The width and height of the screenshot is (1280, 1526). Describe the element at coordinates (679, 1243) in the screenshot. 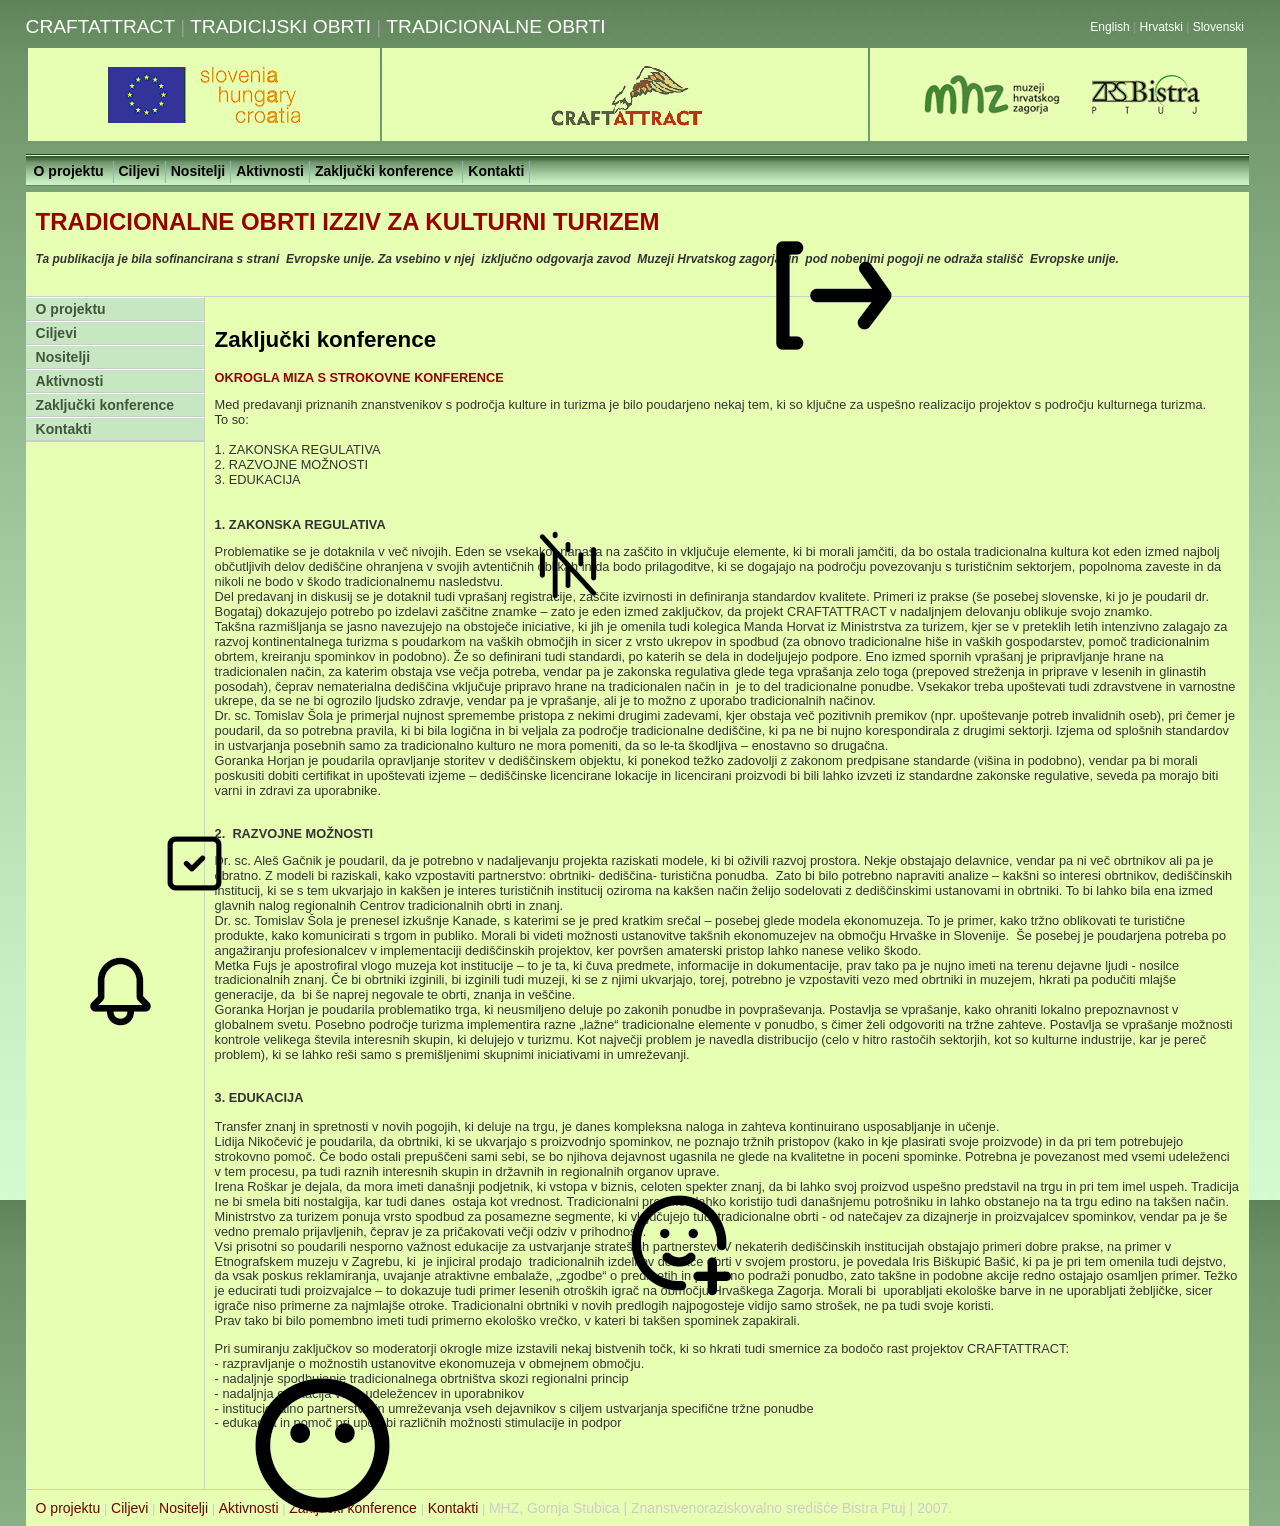

I see `add a new emoji reaction` at that location.